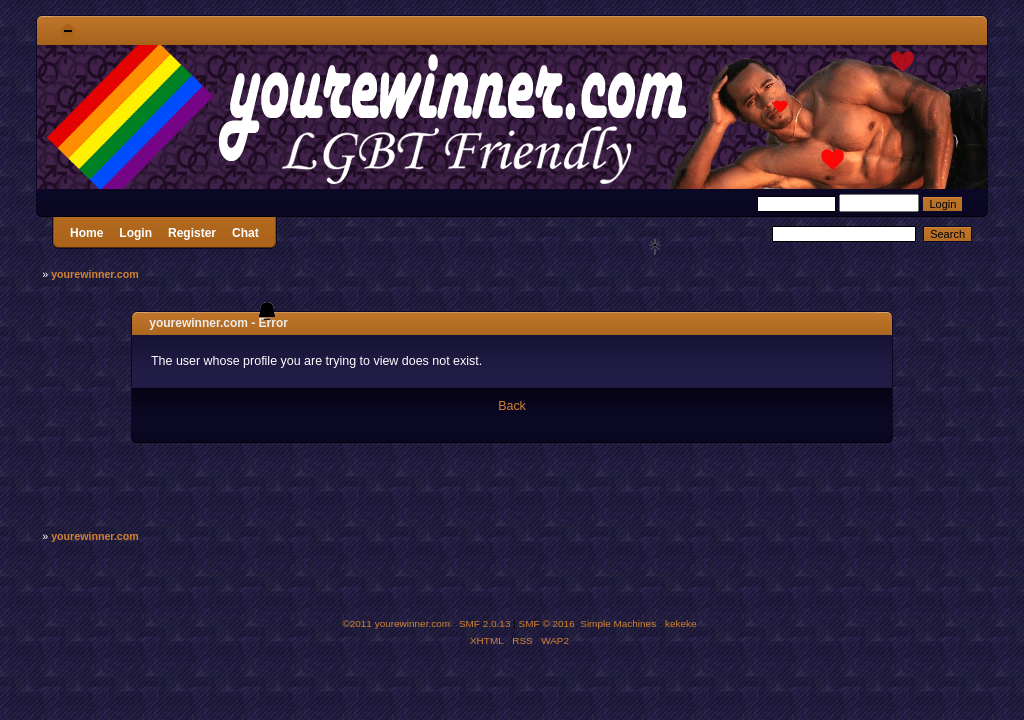 Image resolution: width=1024 pixels, height=720 pixels. What do you see at coordinates (267, 311) in the screenshot?
I see `view notifications` at bounding box center [267, 311].